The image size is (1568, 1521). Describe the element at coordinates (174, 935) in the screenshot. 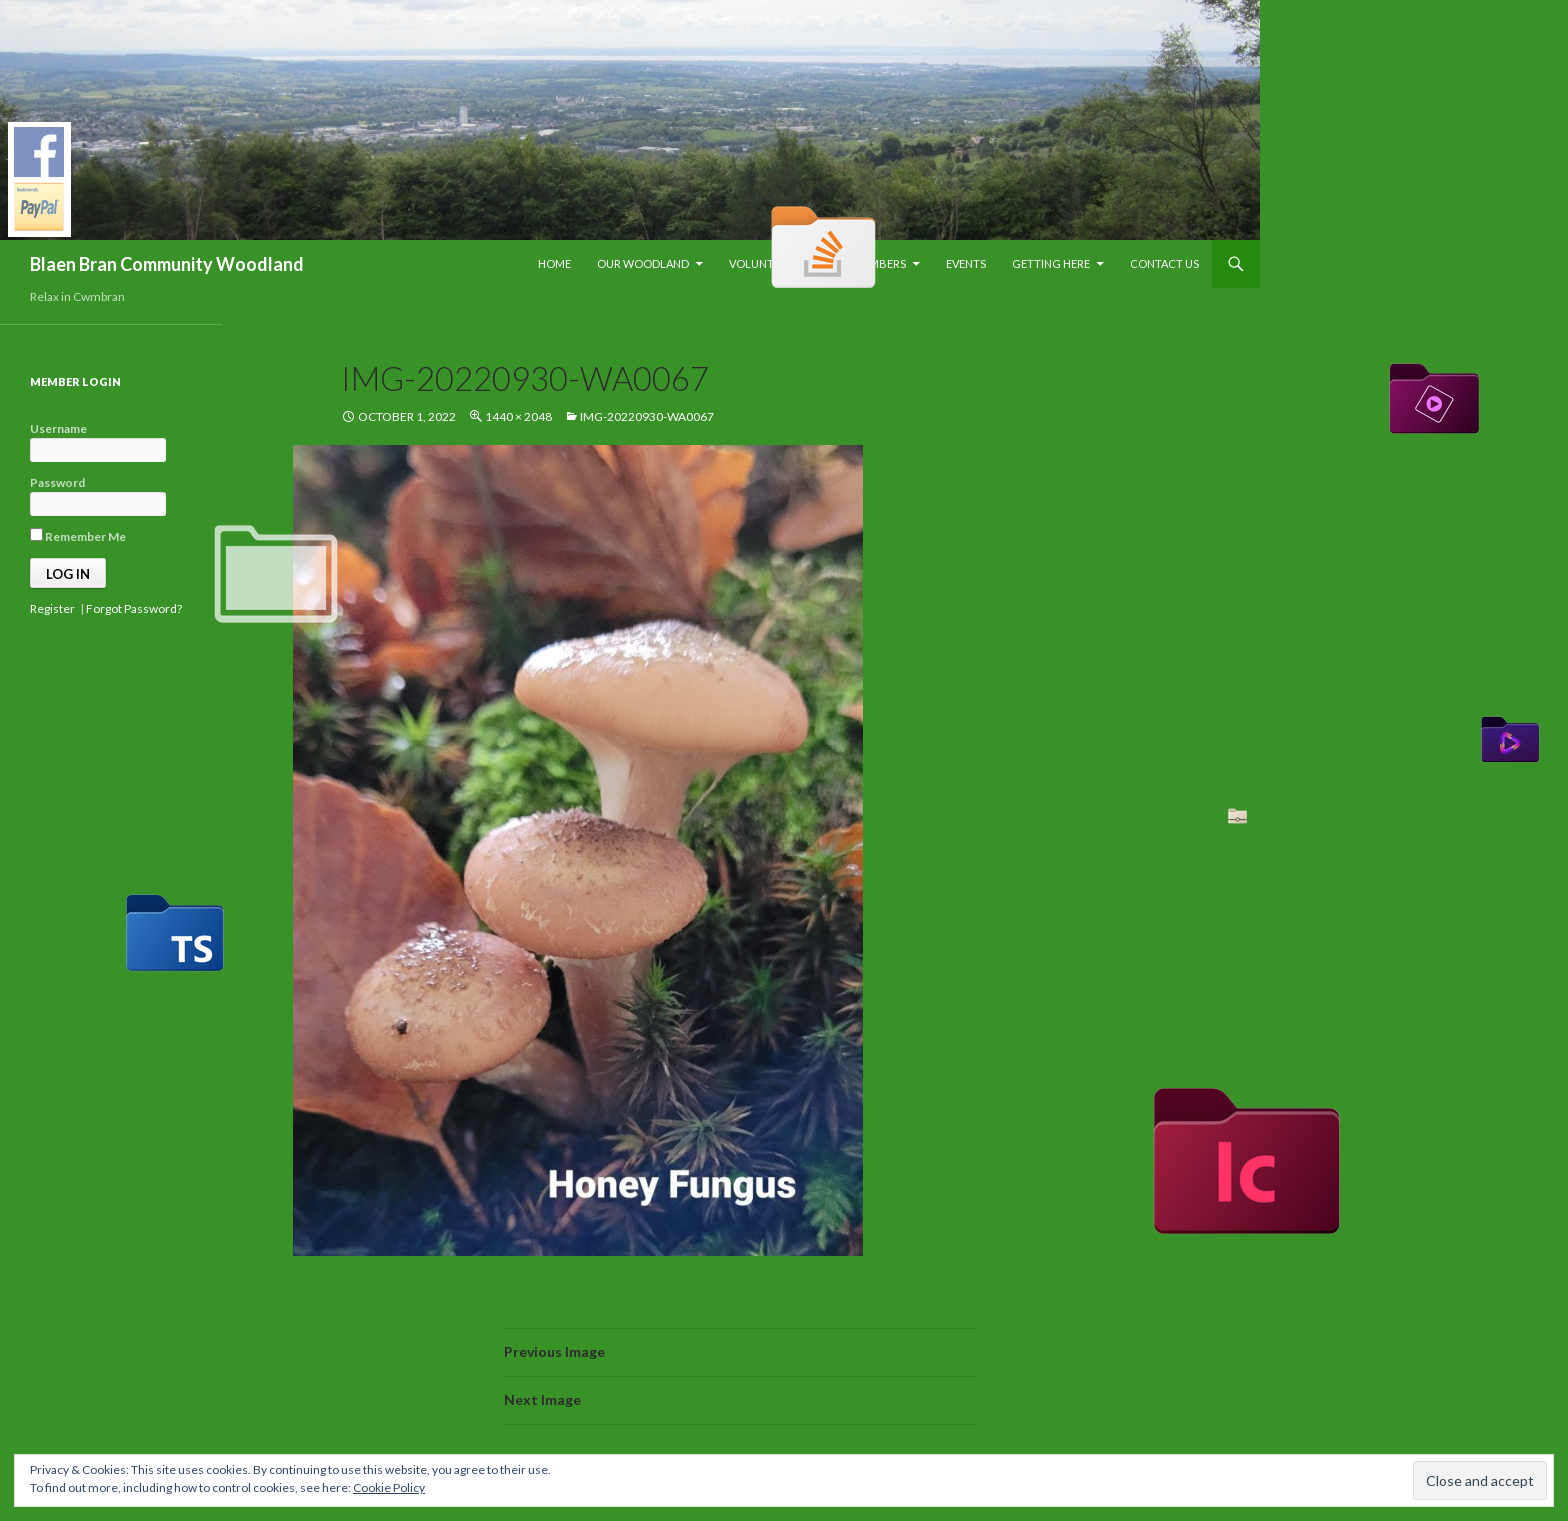

I see `open typescript project files folder` at that location.